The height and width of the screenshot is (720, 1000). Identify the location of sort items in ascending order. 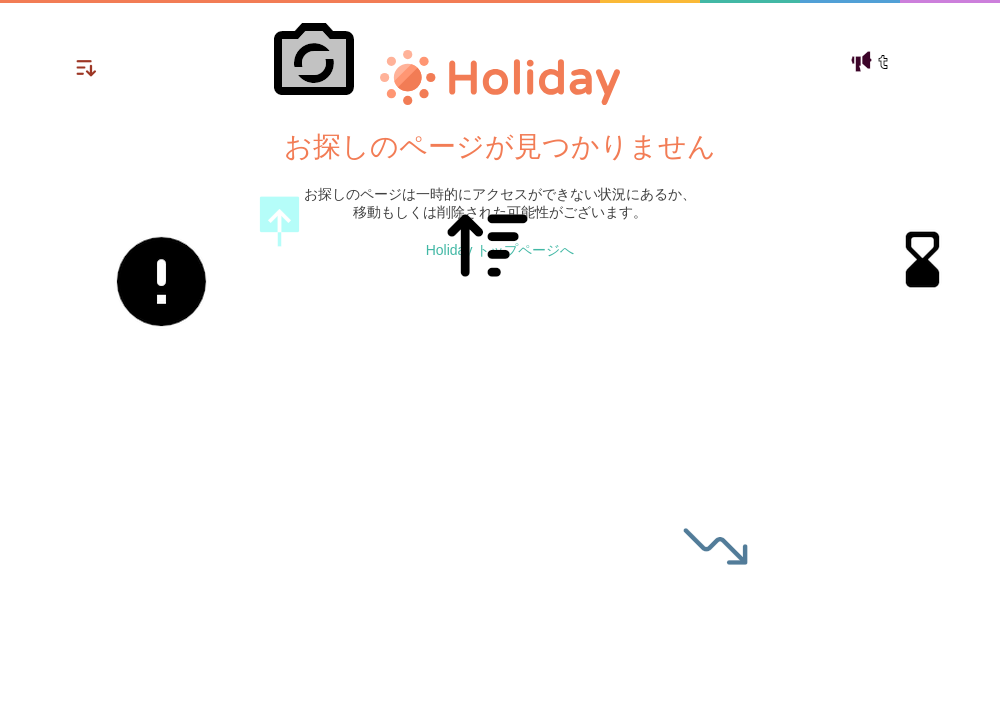
(487, 245).